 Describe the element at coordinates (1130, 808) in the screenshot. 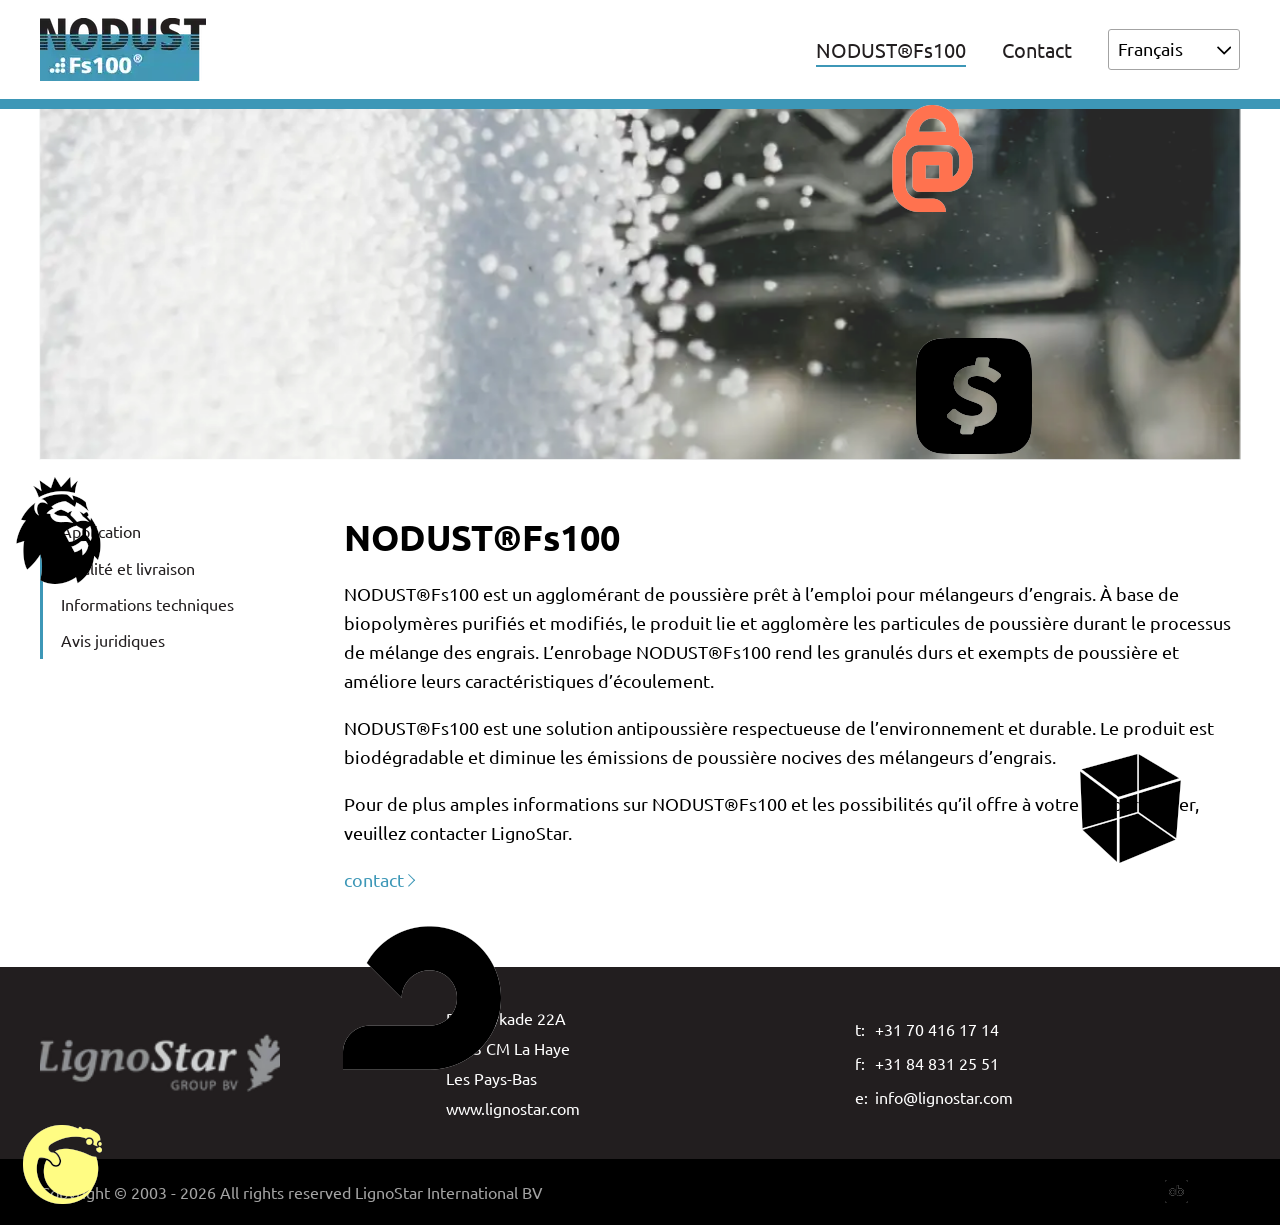

I see `gtk toolkit logo` at that location.